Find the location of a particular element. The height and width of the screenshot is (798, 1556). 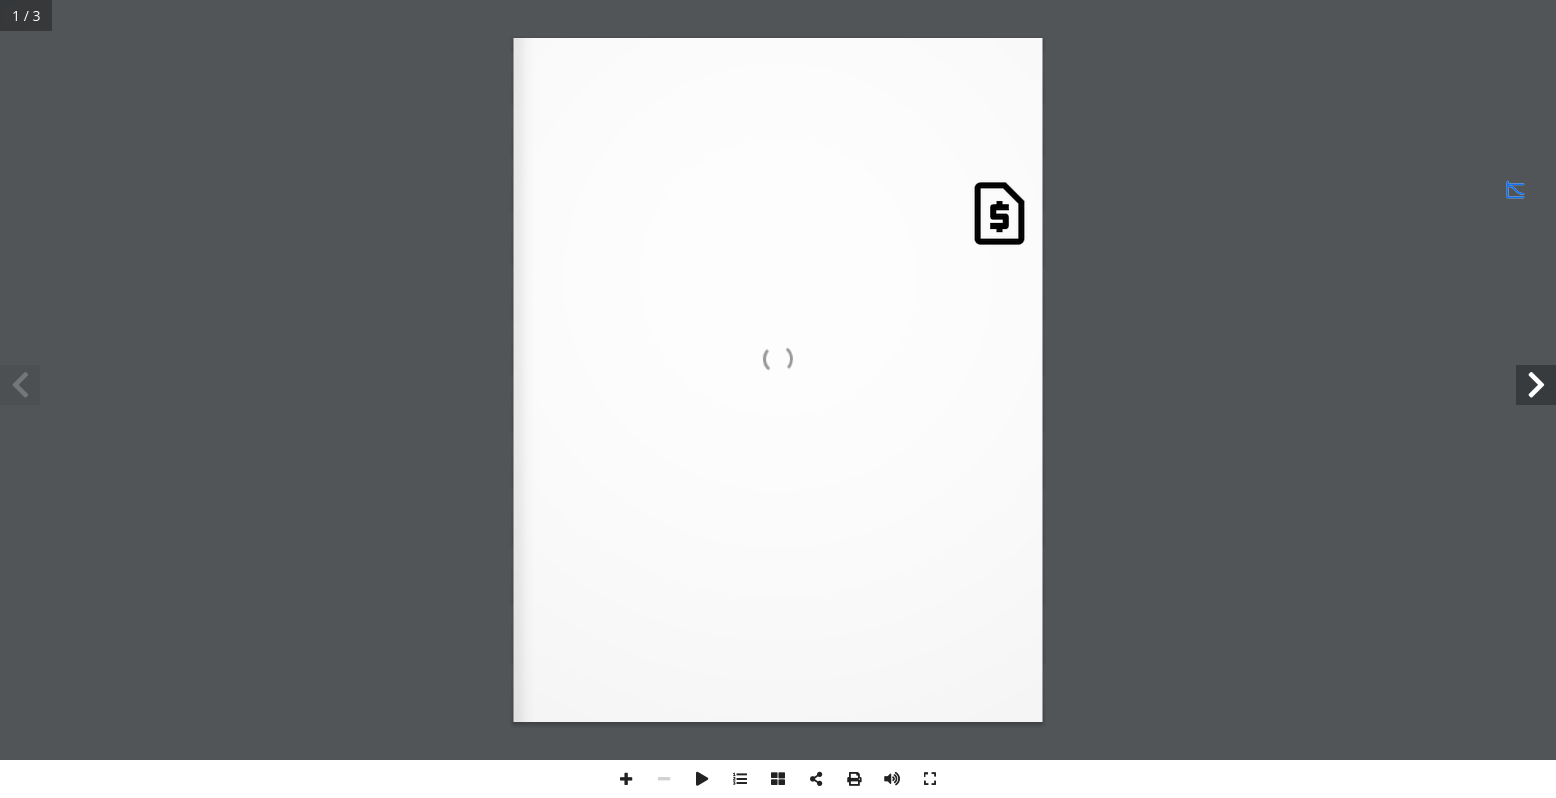

view sankey diagram or flow chart is located at coordinates (1515, 189).